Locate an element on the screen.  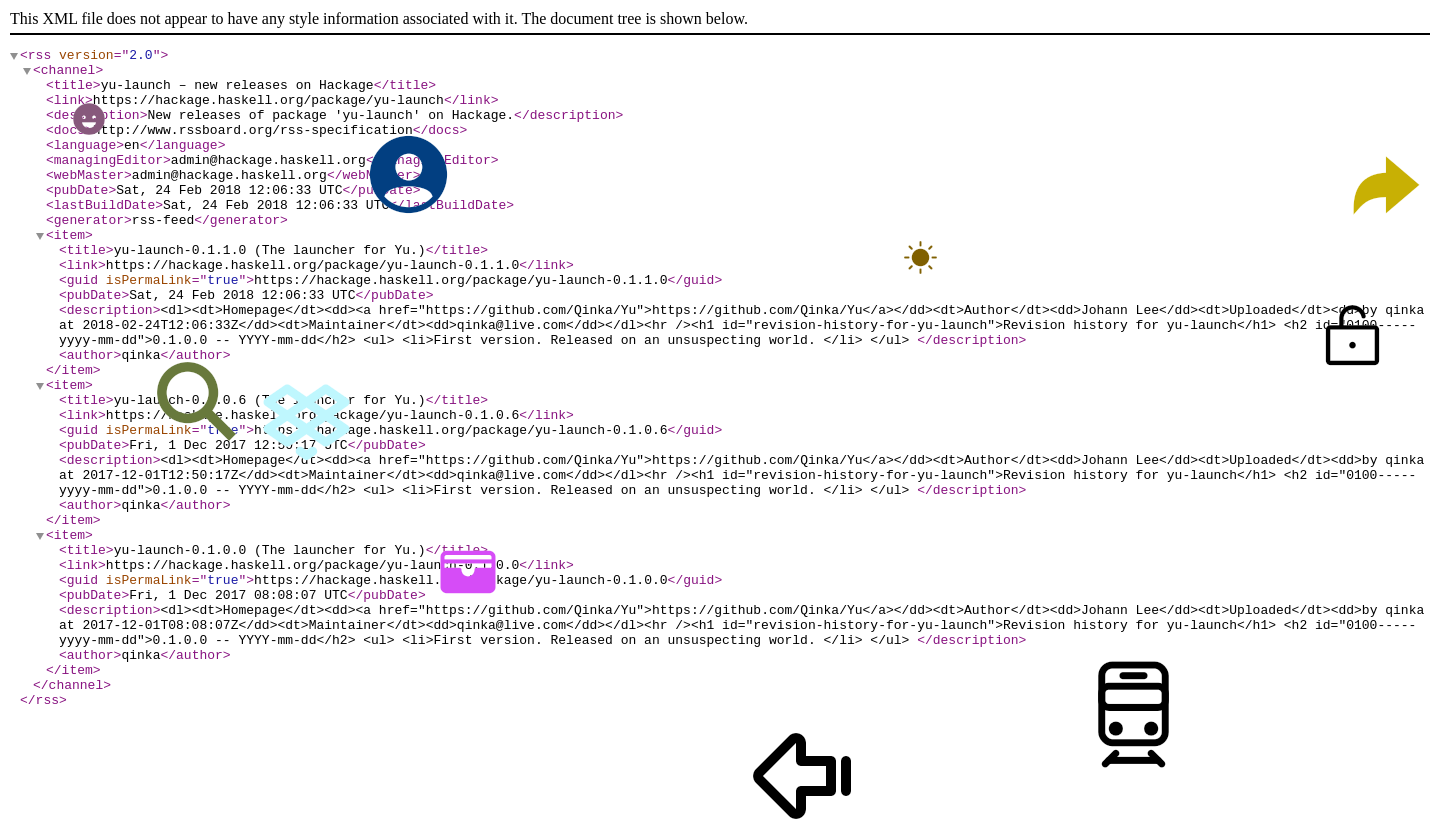
access your wallet or saved payment methods is located at coordinates (468, 572).